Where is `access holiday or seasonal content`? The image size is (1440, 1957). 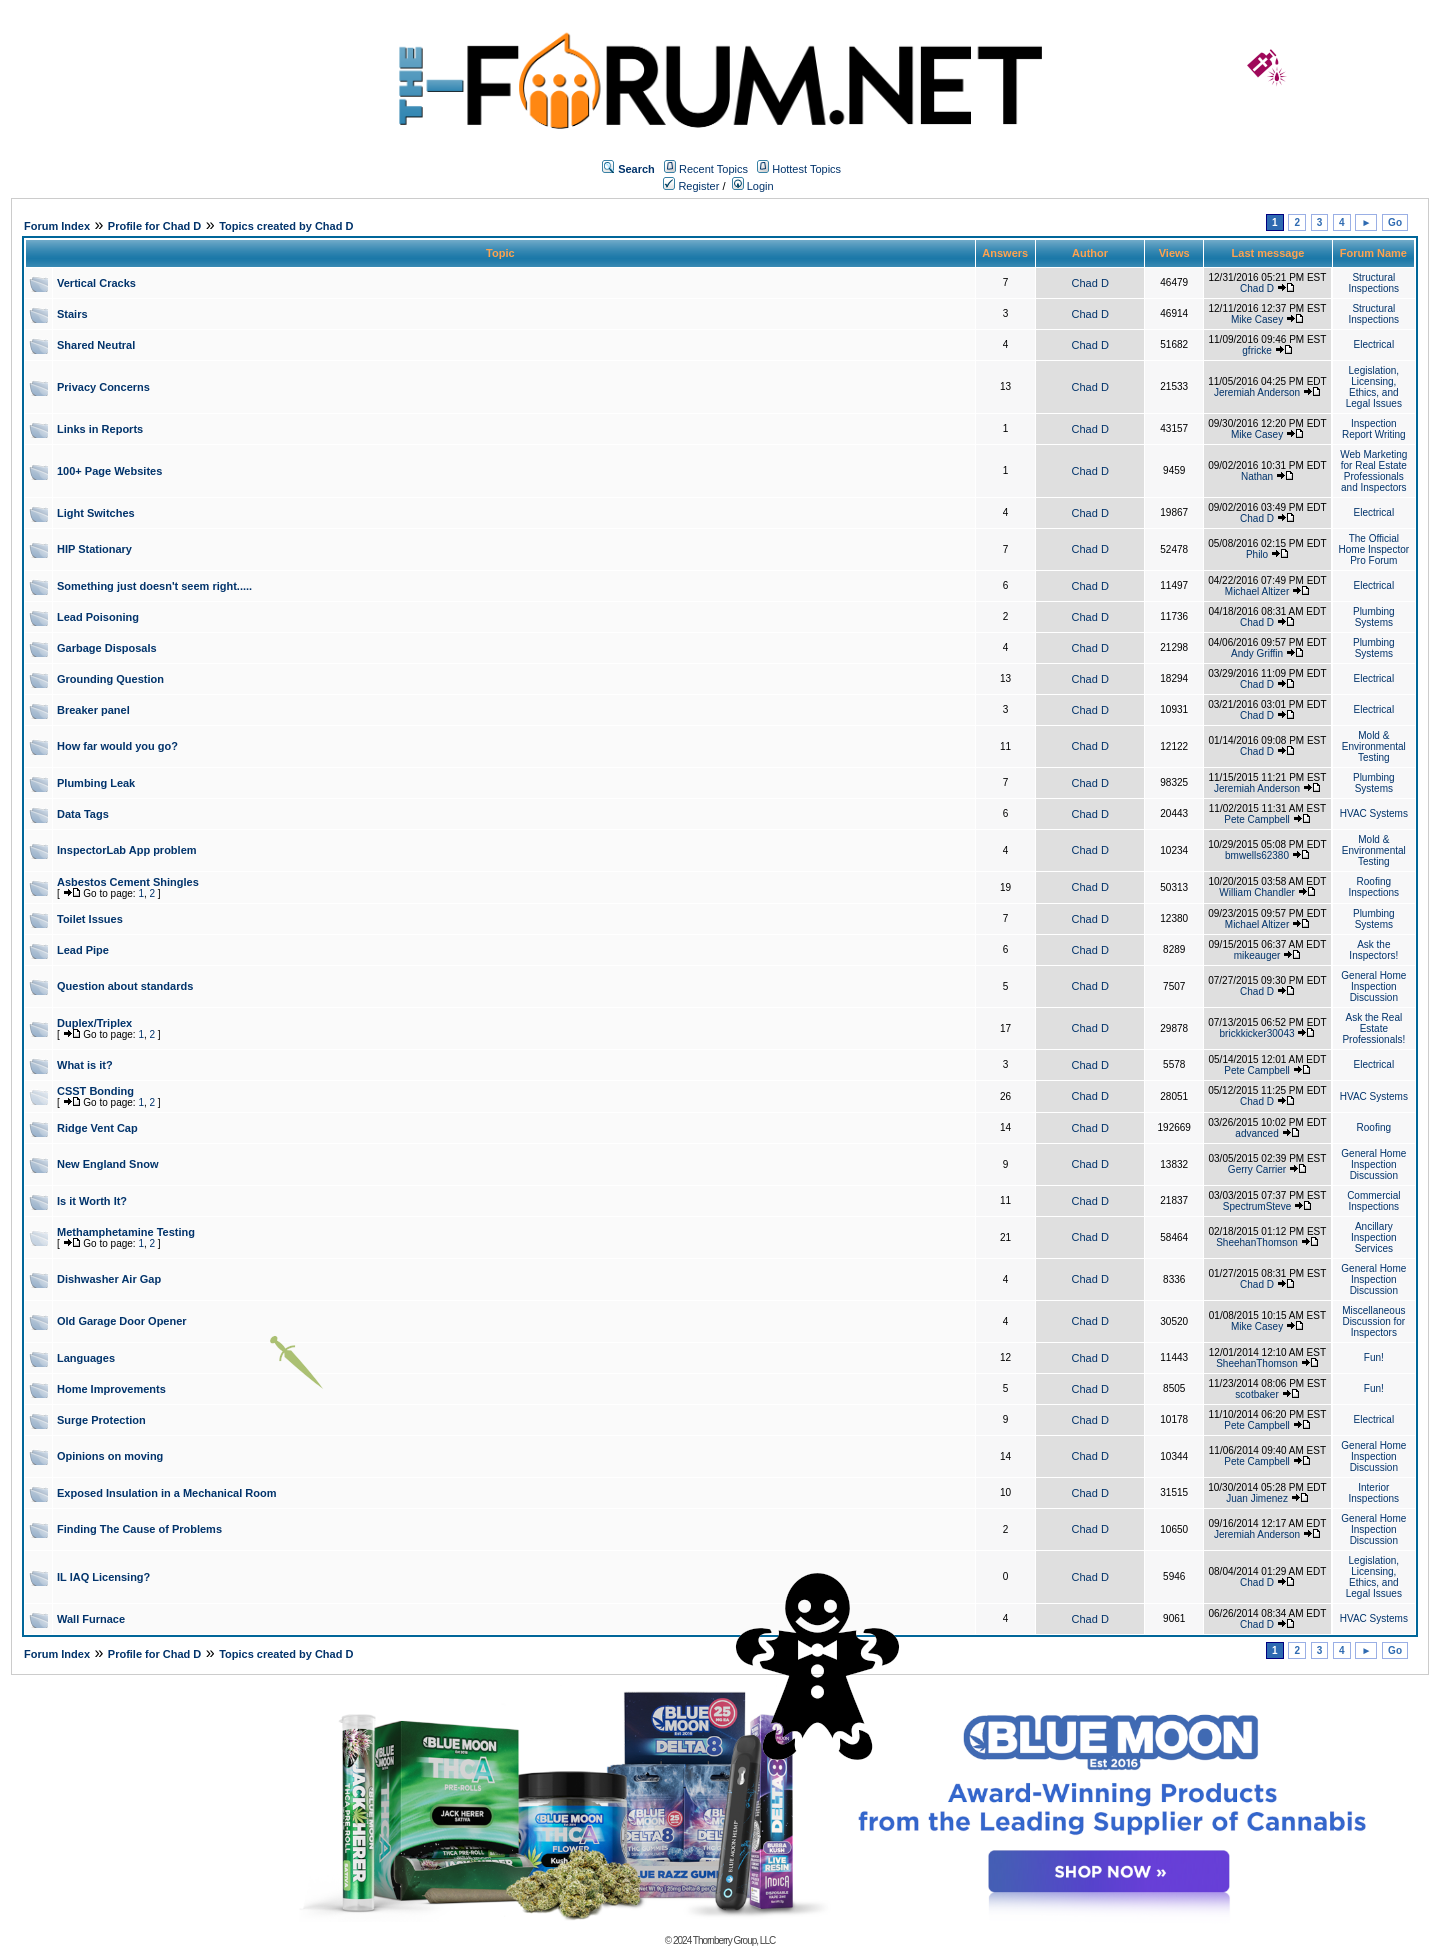 access holiday or seasonal content is located at coordinates (817, 1666).